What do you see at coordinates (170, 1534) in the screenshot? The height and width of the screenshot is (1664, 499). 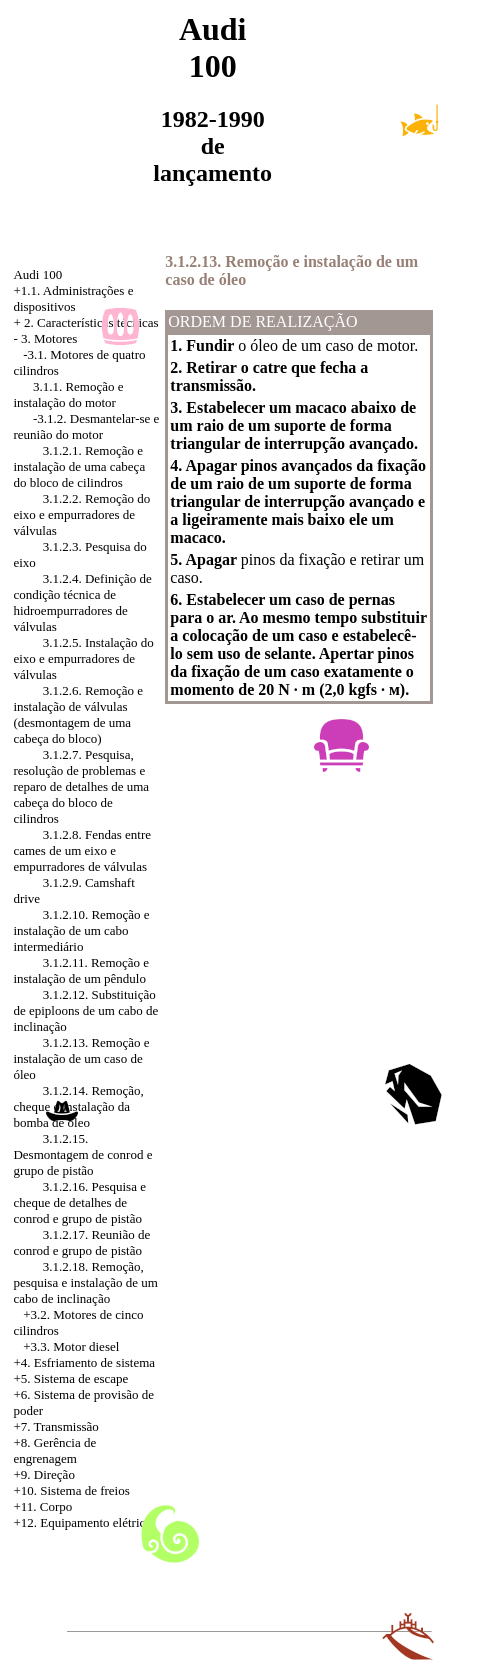 I see `indicates weather conditions in a game interface` at bounding box center [170, 1534].